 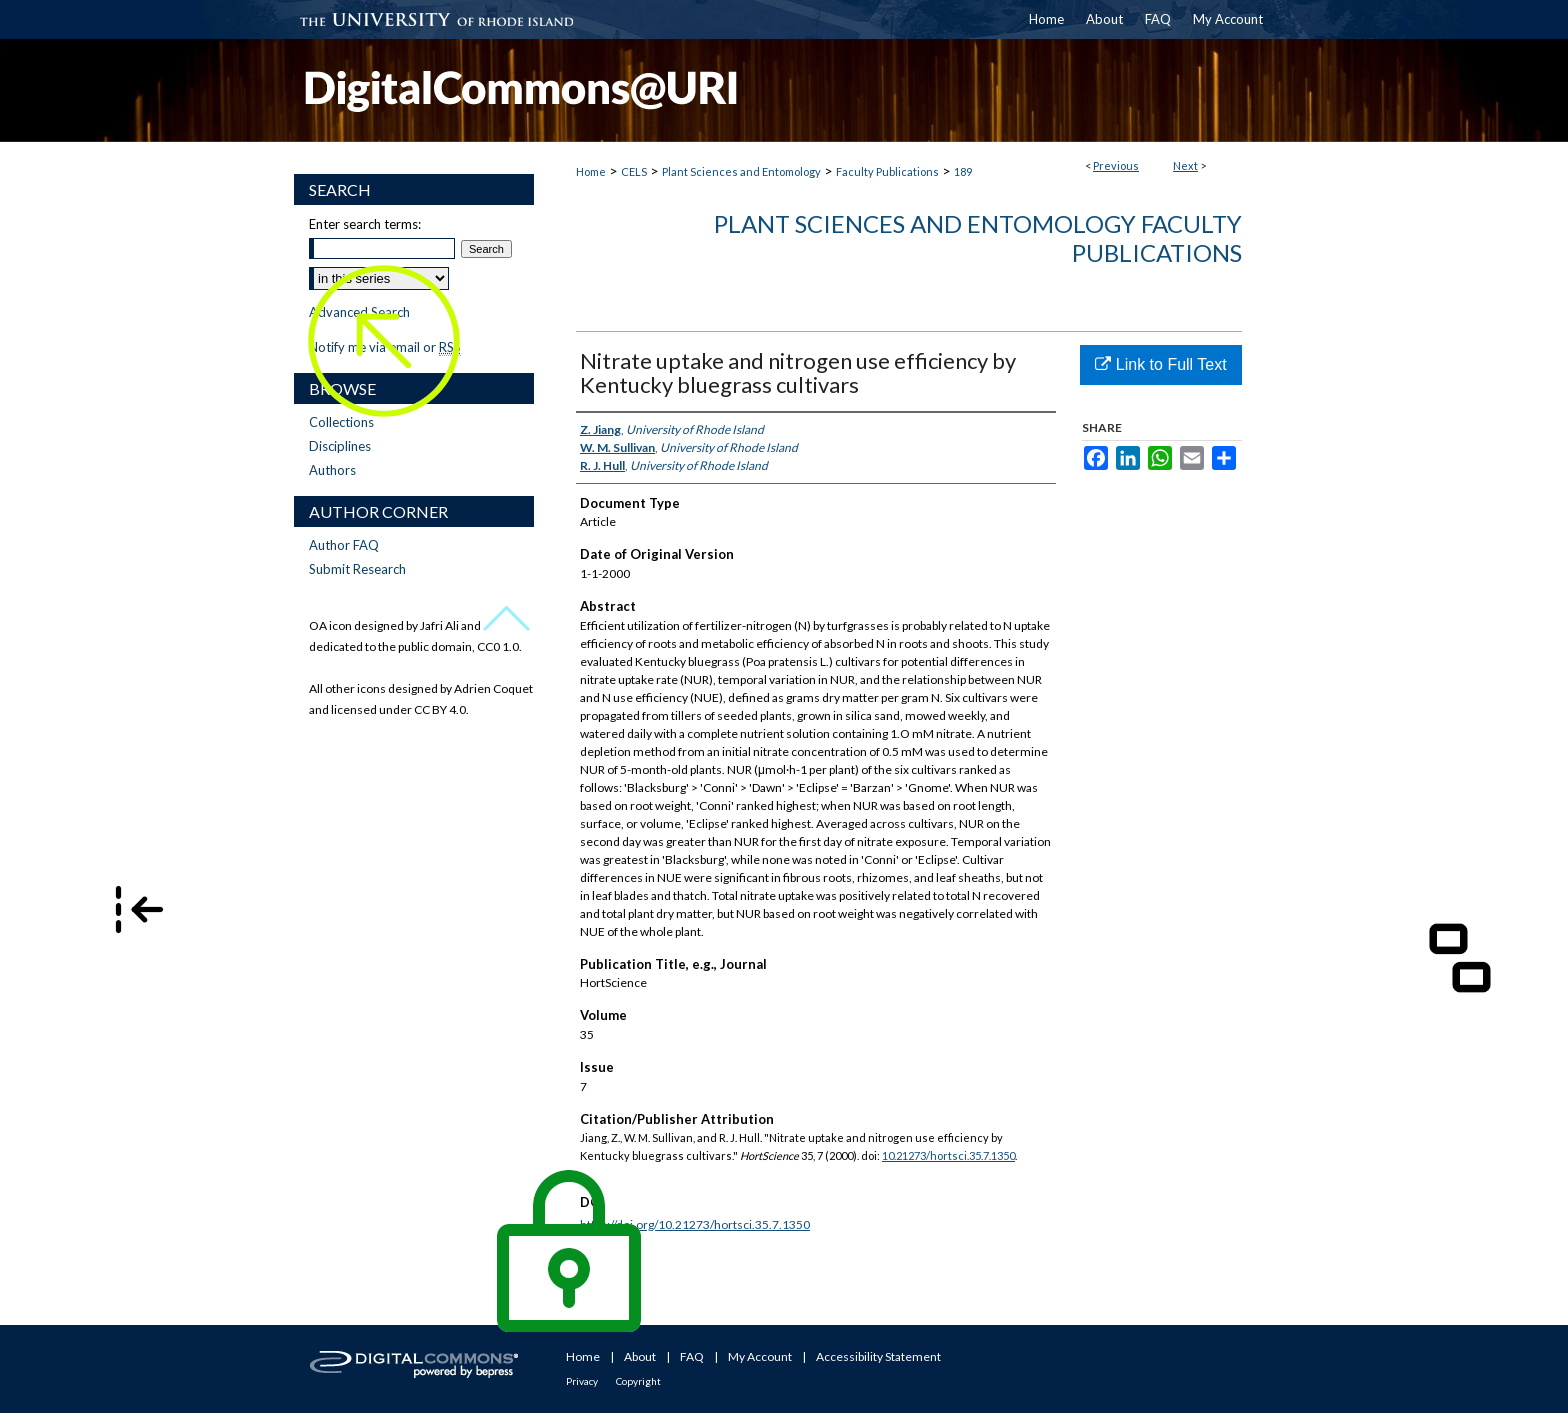 I want to click on navigate back to previous screen, so click(x=384, y=341).